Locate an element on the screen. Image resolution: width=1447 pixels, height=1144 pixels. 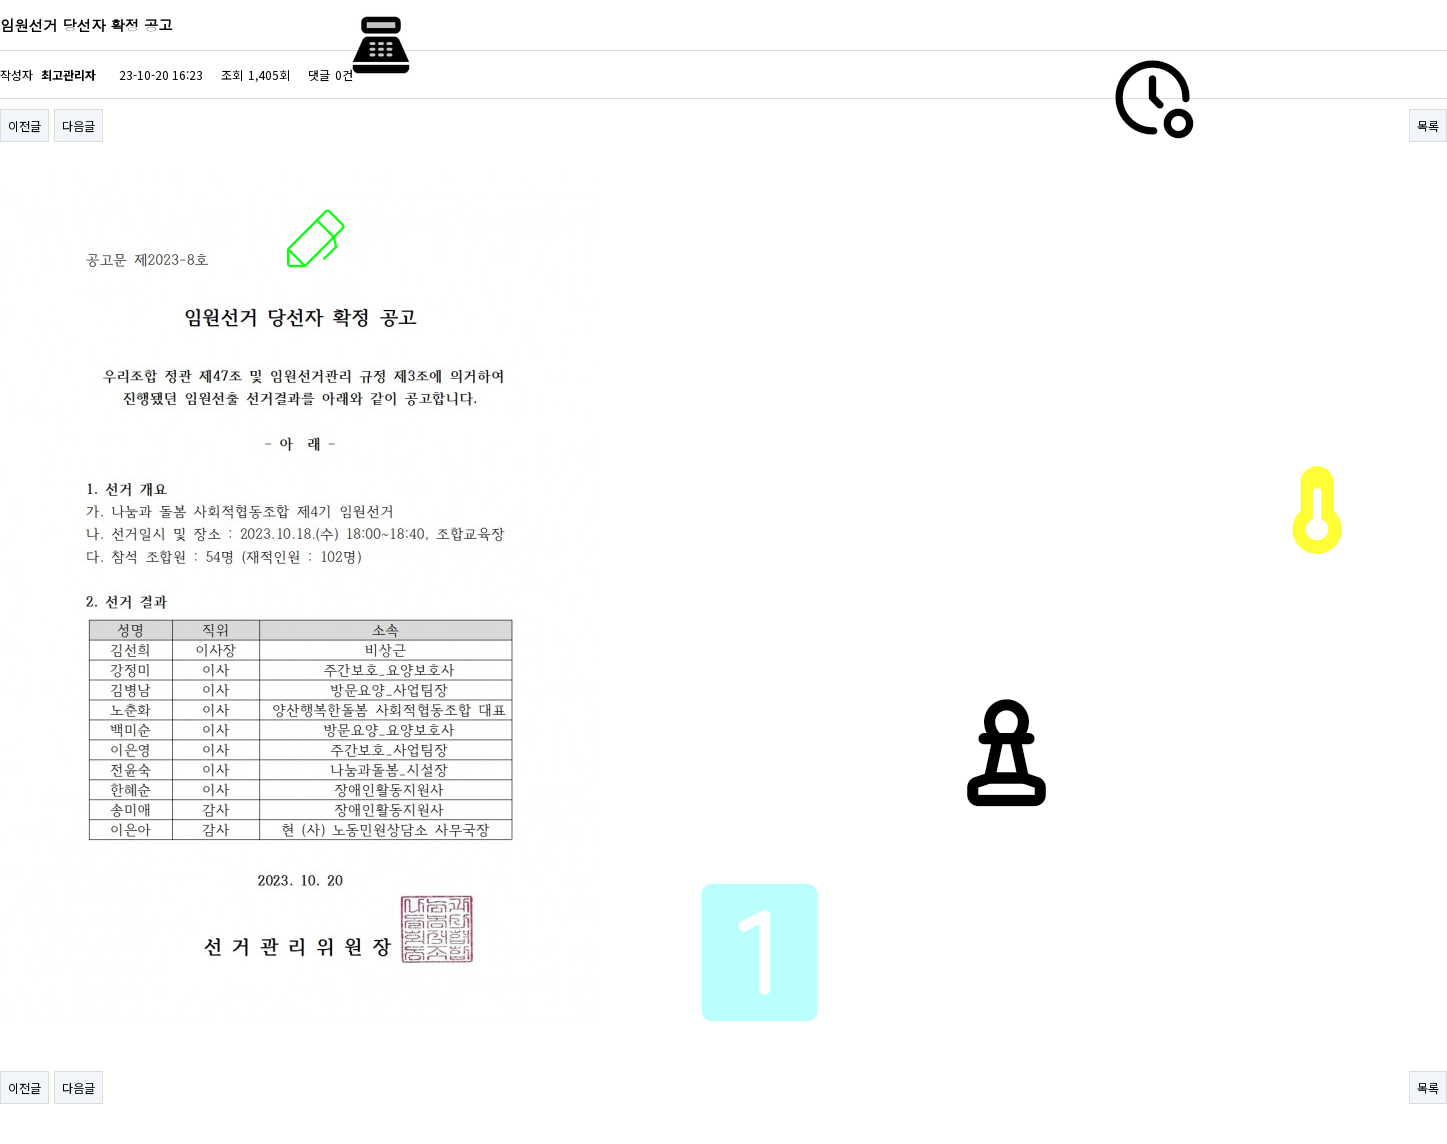
indicates first place or top ranking is located at coordinates (759, 952).